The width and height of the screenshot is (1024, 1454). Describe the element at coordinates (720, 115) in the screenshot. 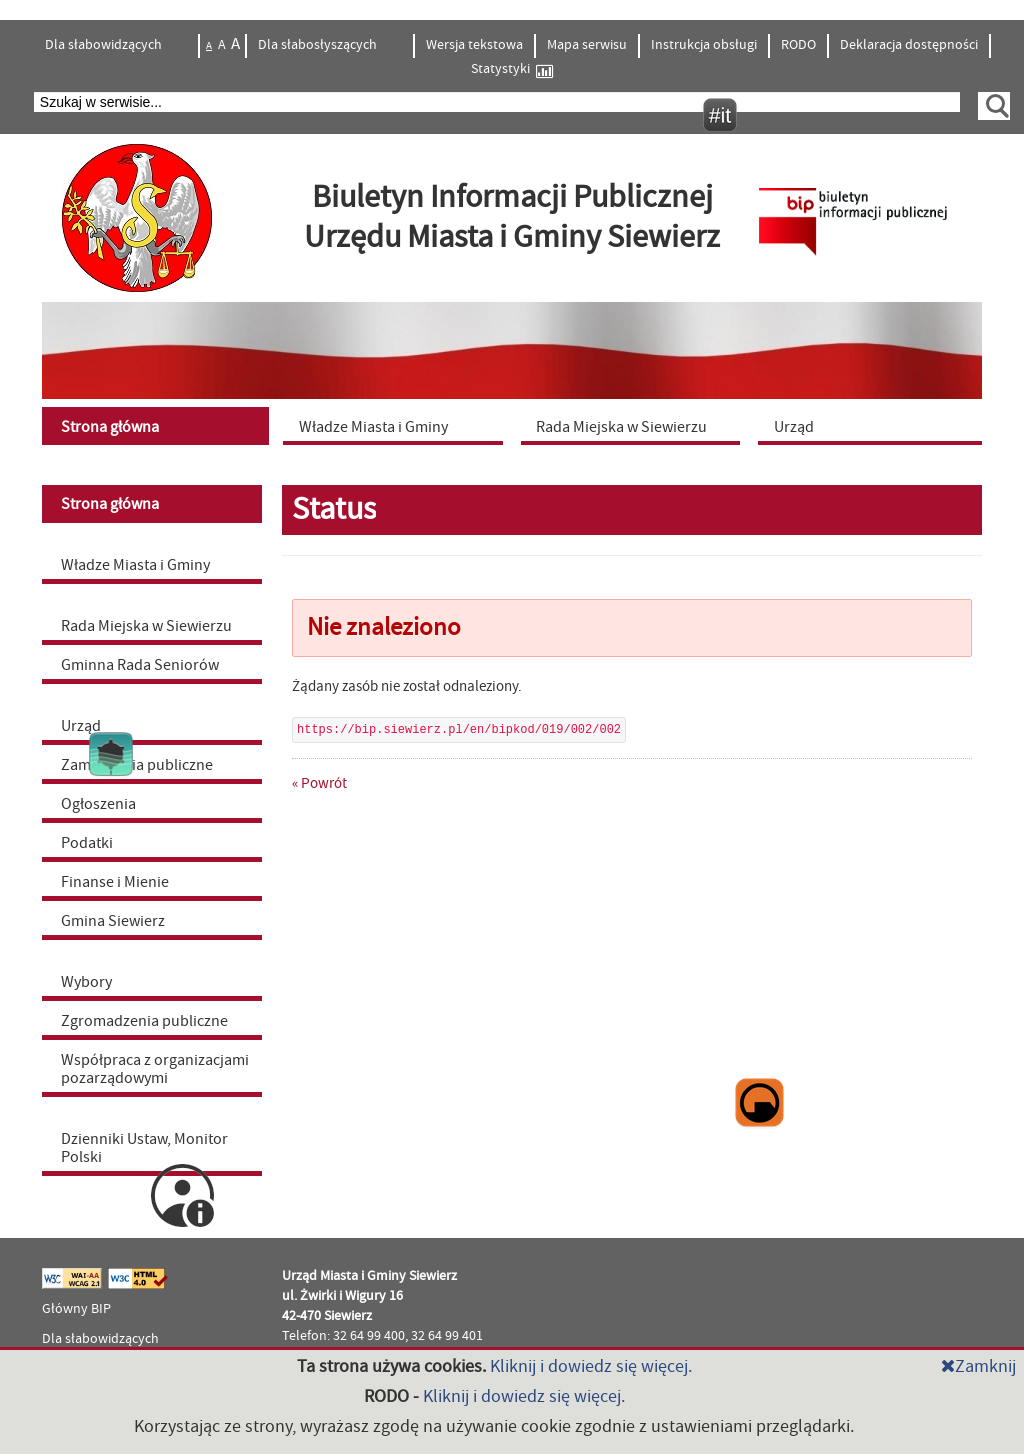

I see `open hashit, a file hashing utility app` at that location.